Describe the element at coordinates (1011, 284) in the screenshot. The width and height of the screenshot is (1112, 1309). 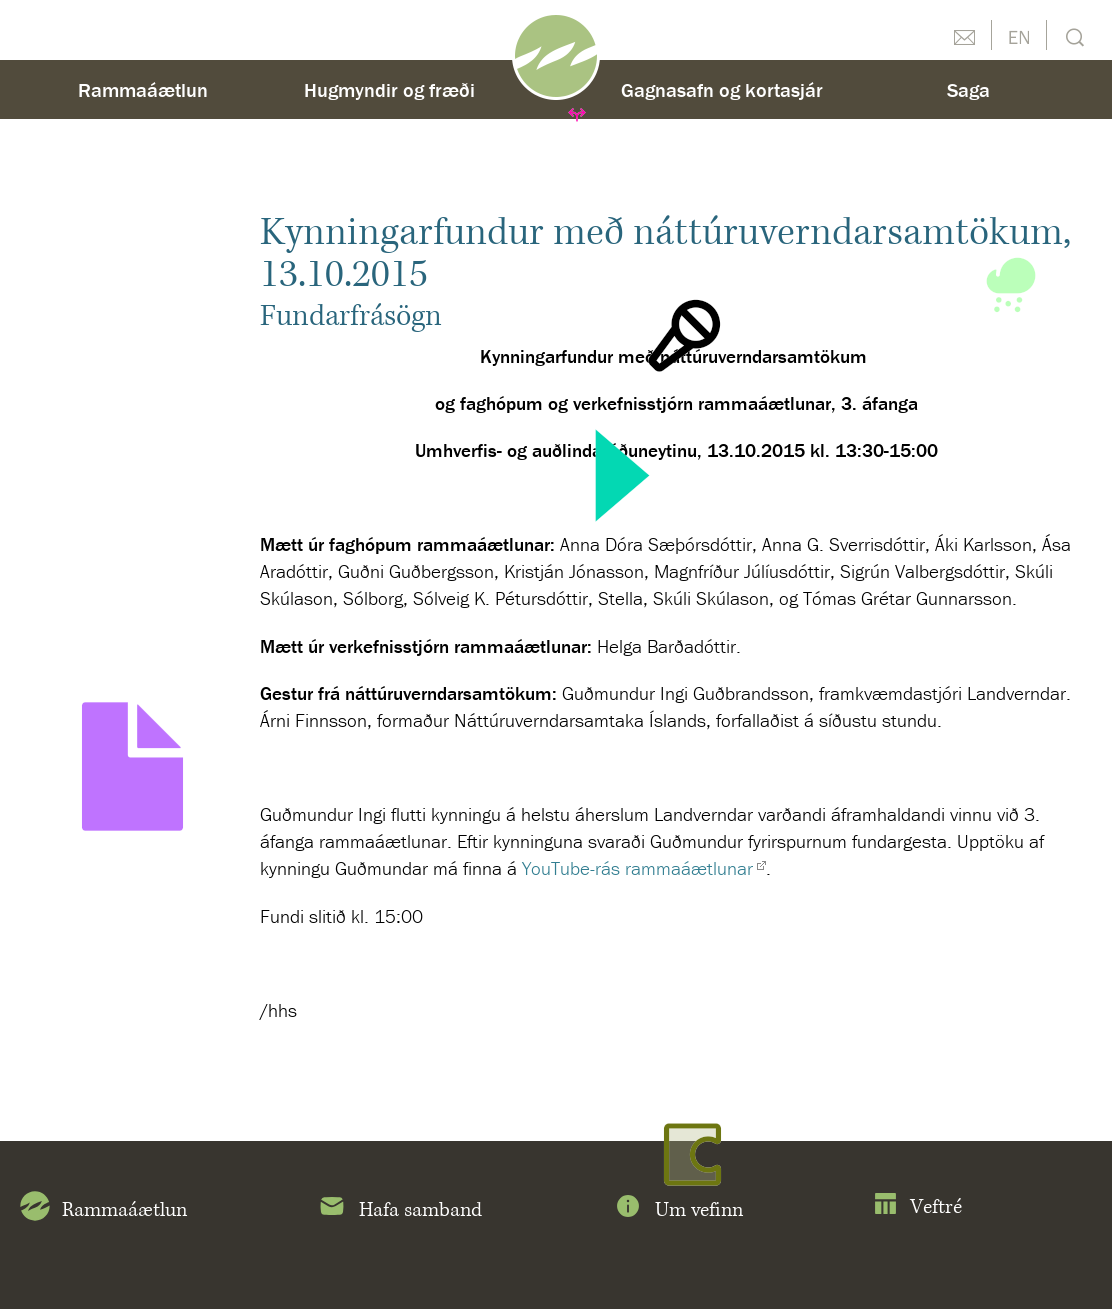
I see `indicates snowy weather conditions` at that location.